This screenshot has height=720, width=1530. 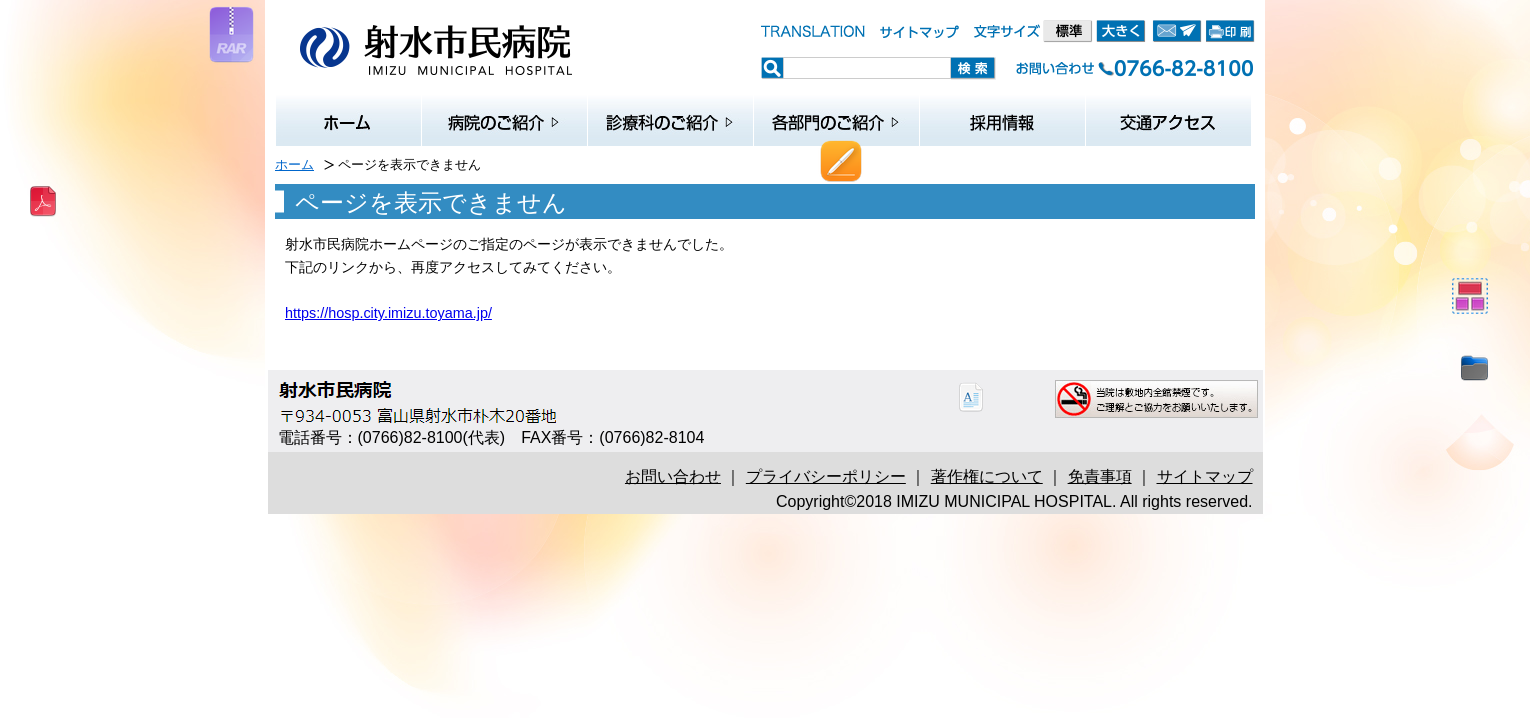 I want to click on a compressed pdf document file, so click(x=43, y=201).